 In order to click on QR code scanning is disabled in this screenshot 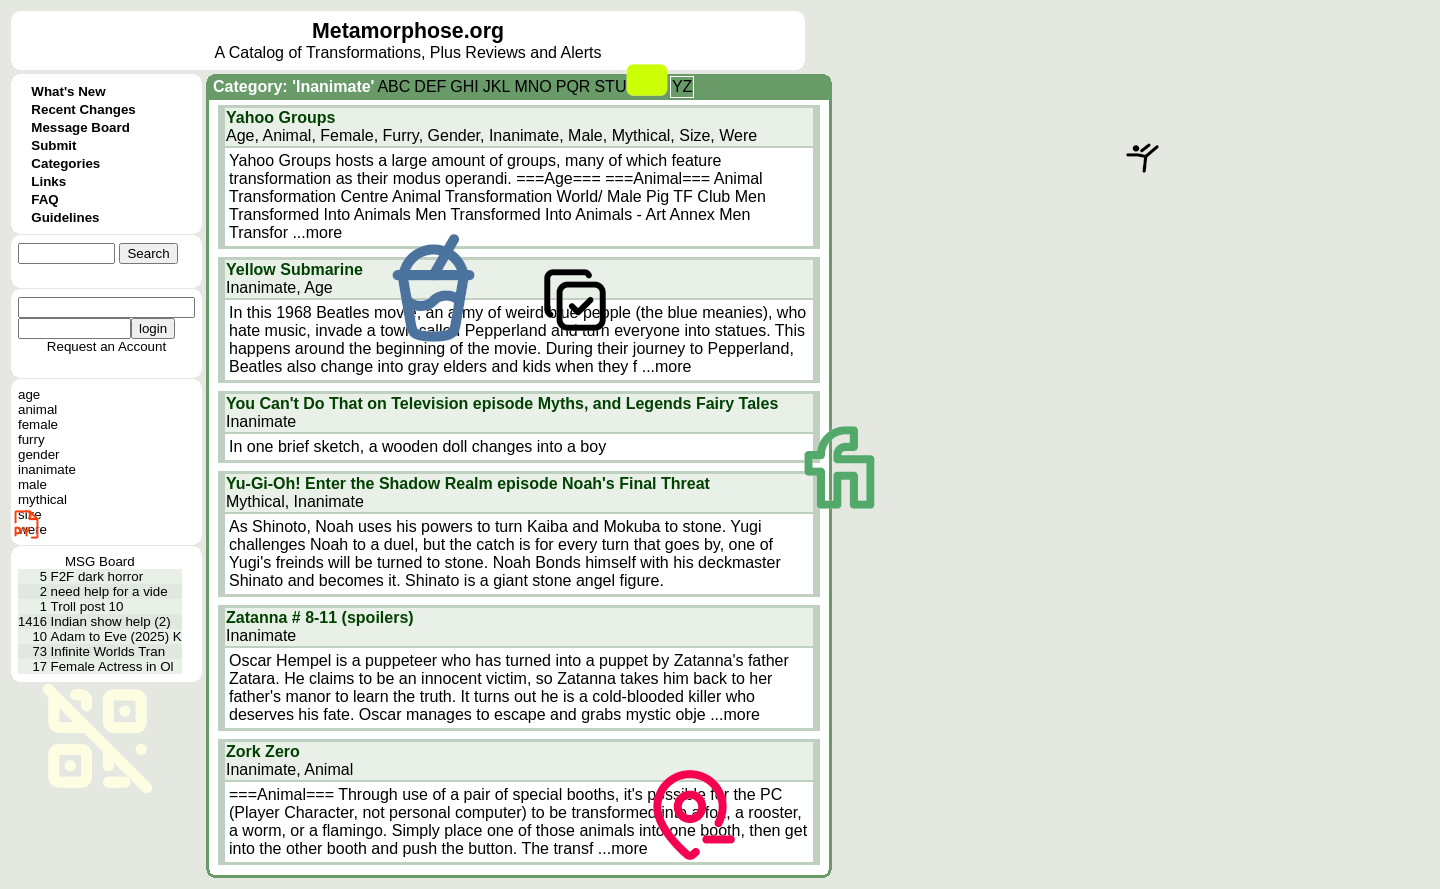, I will do `click(97, 738)`.